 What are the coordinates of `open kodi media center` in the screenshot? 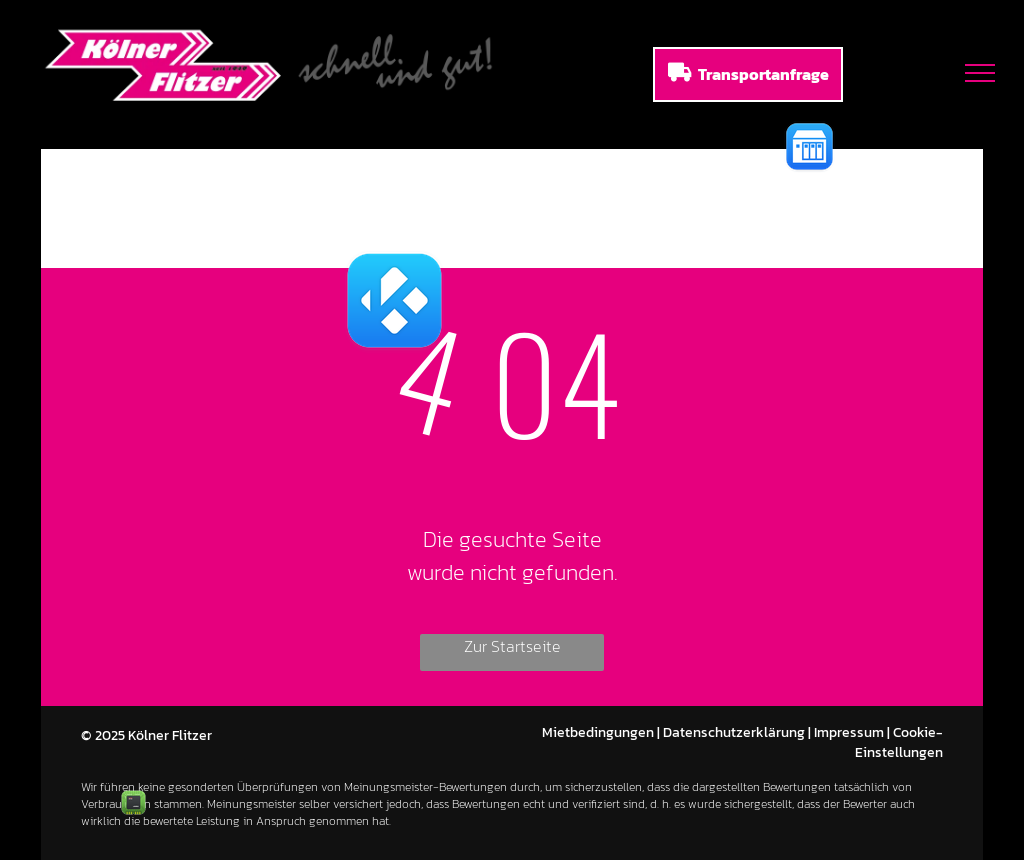 It's located at (394, 300).